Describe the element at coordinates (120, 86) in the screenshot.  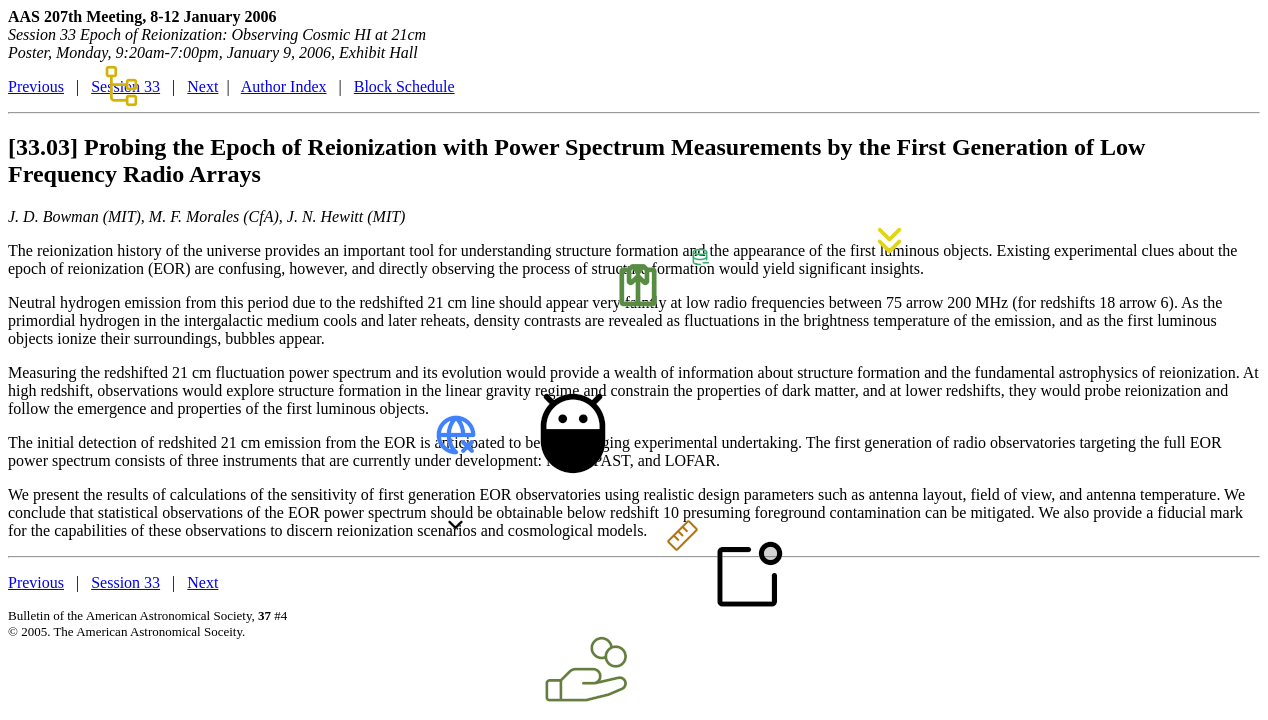
I see `view hierarchical folder structure` at that location.